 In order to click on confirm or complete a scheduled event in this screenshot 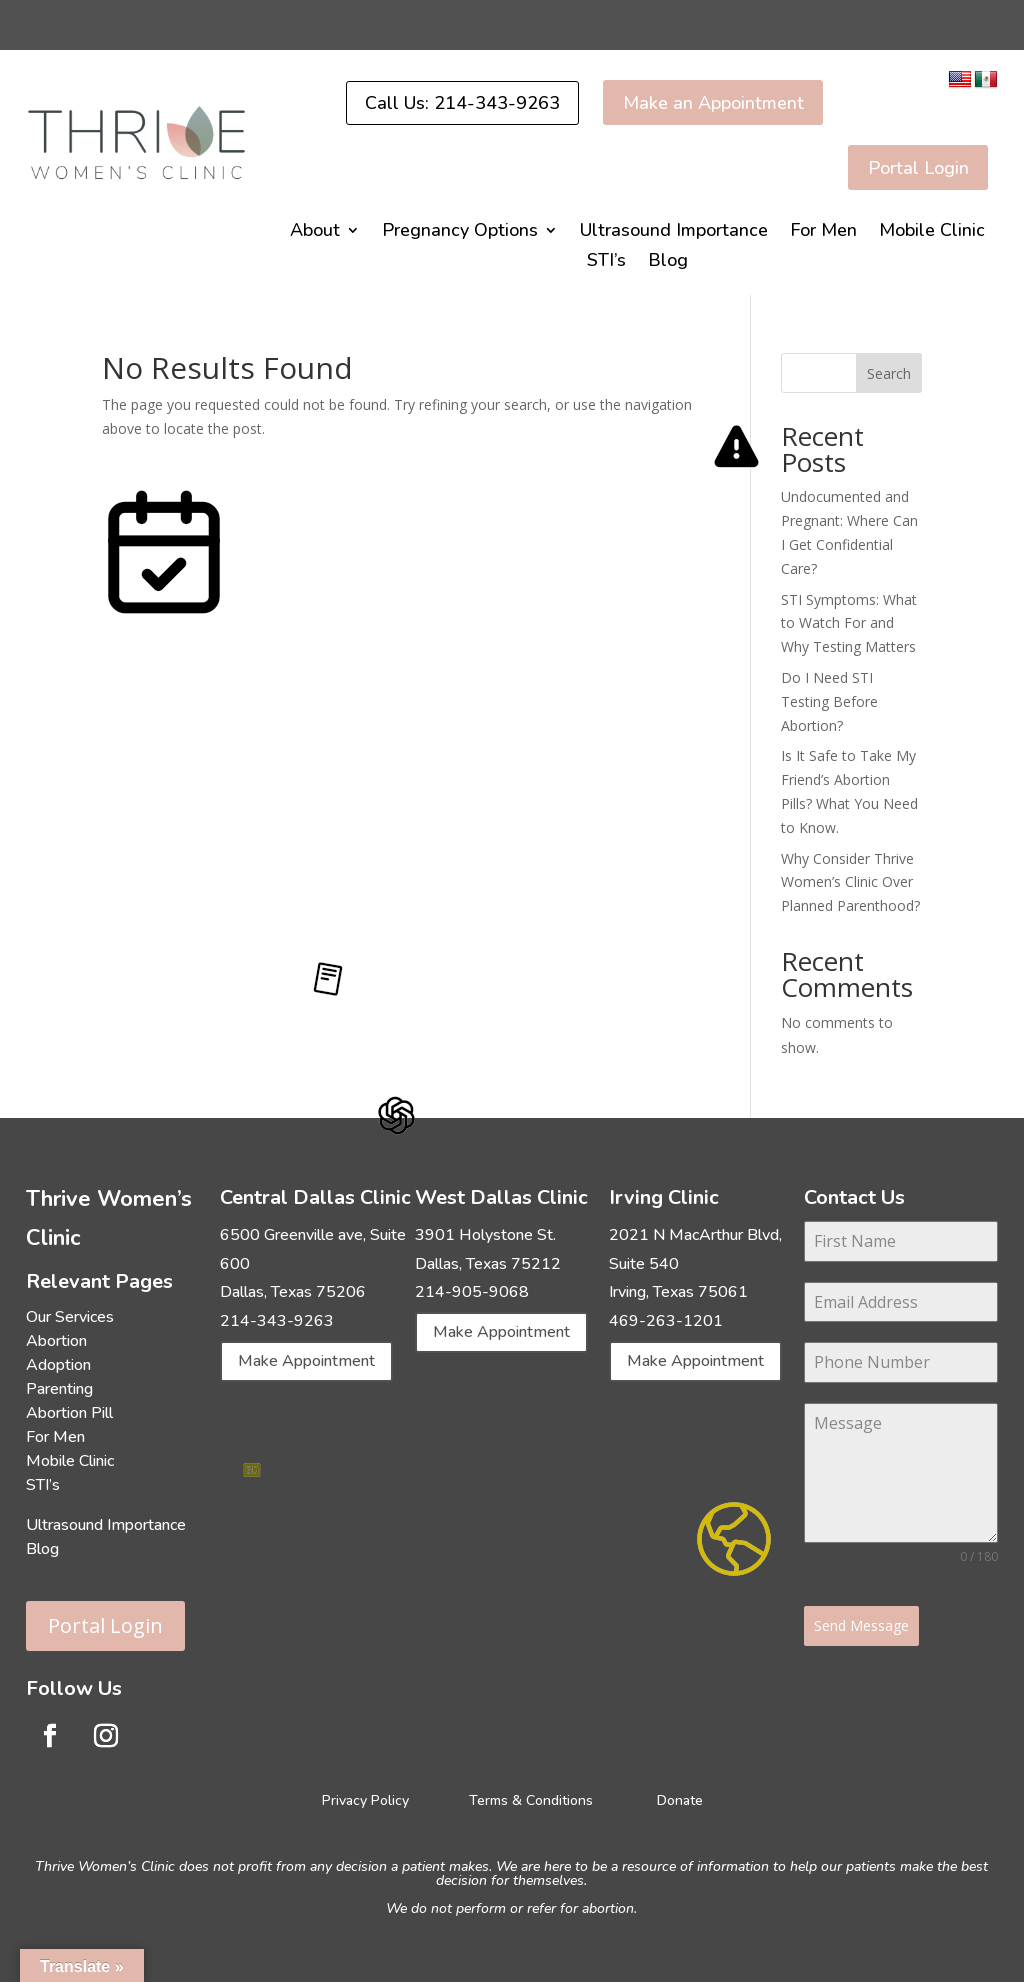, I will do `click(164, 552)`.